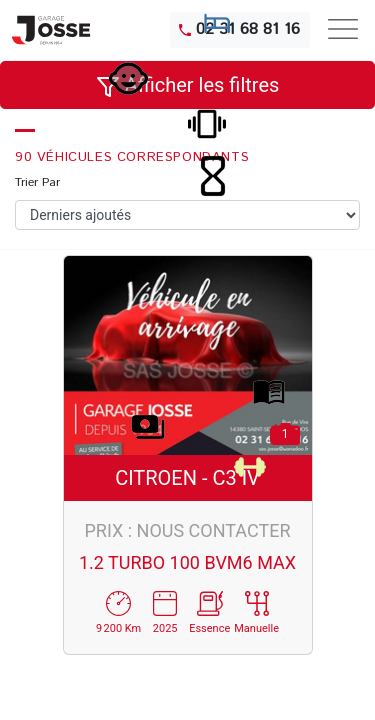  I want to click on open menu or documentation, so click(269, 391).